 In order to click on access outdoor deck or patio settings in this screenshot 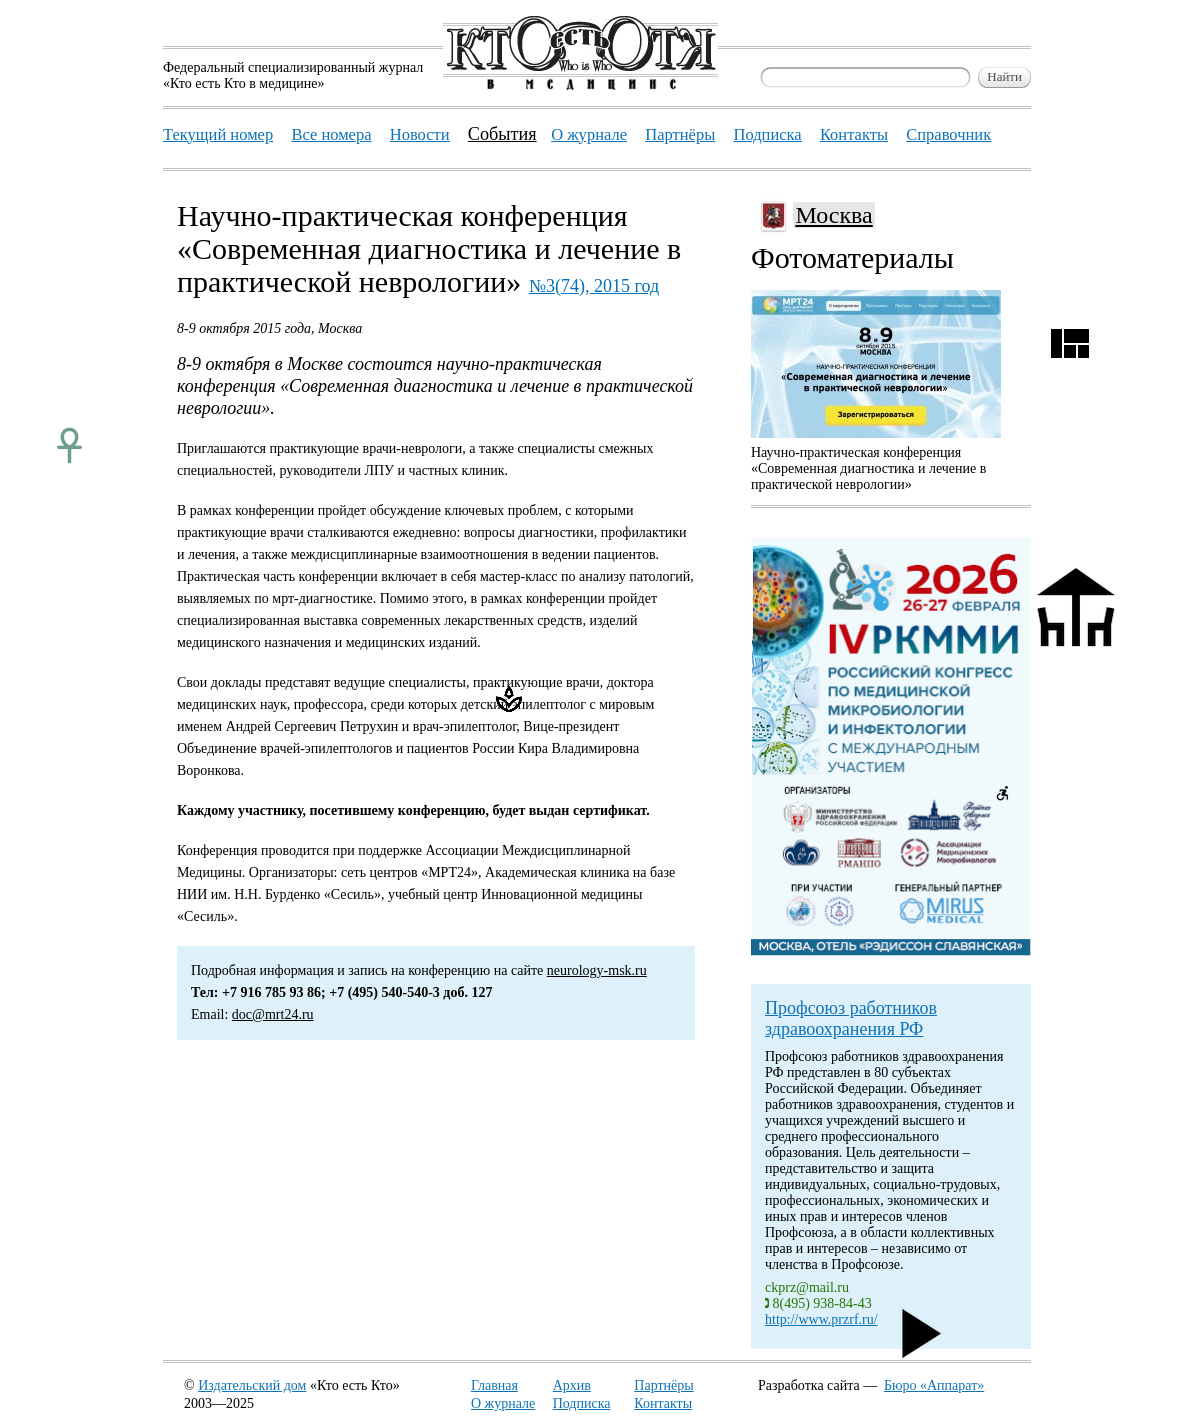, I will do `click(1076, 607)`.